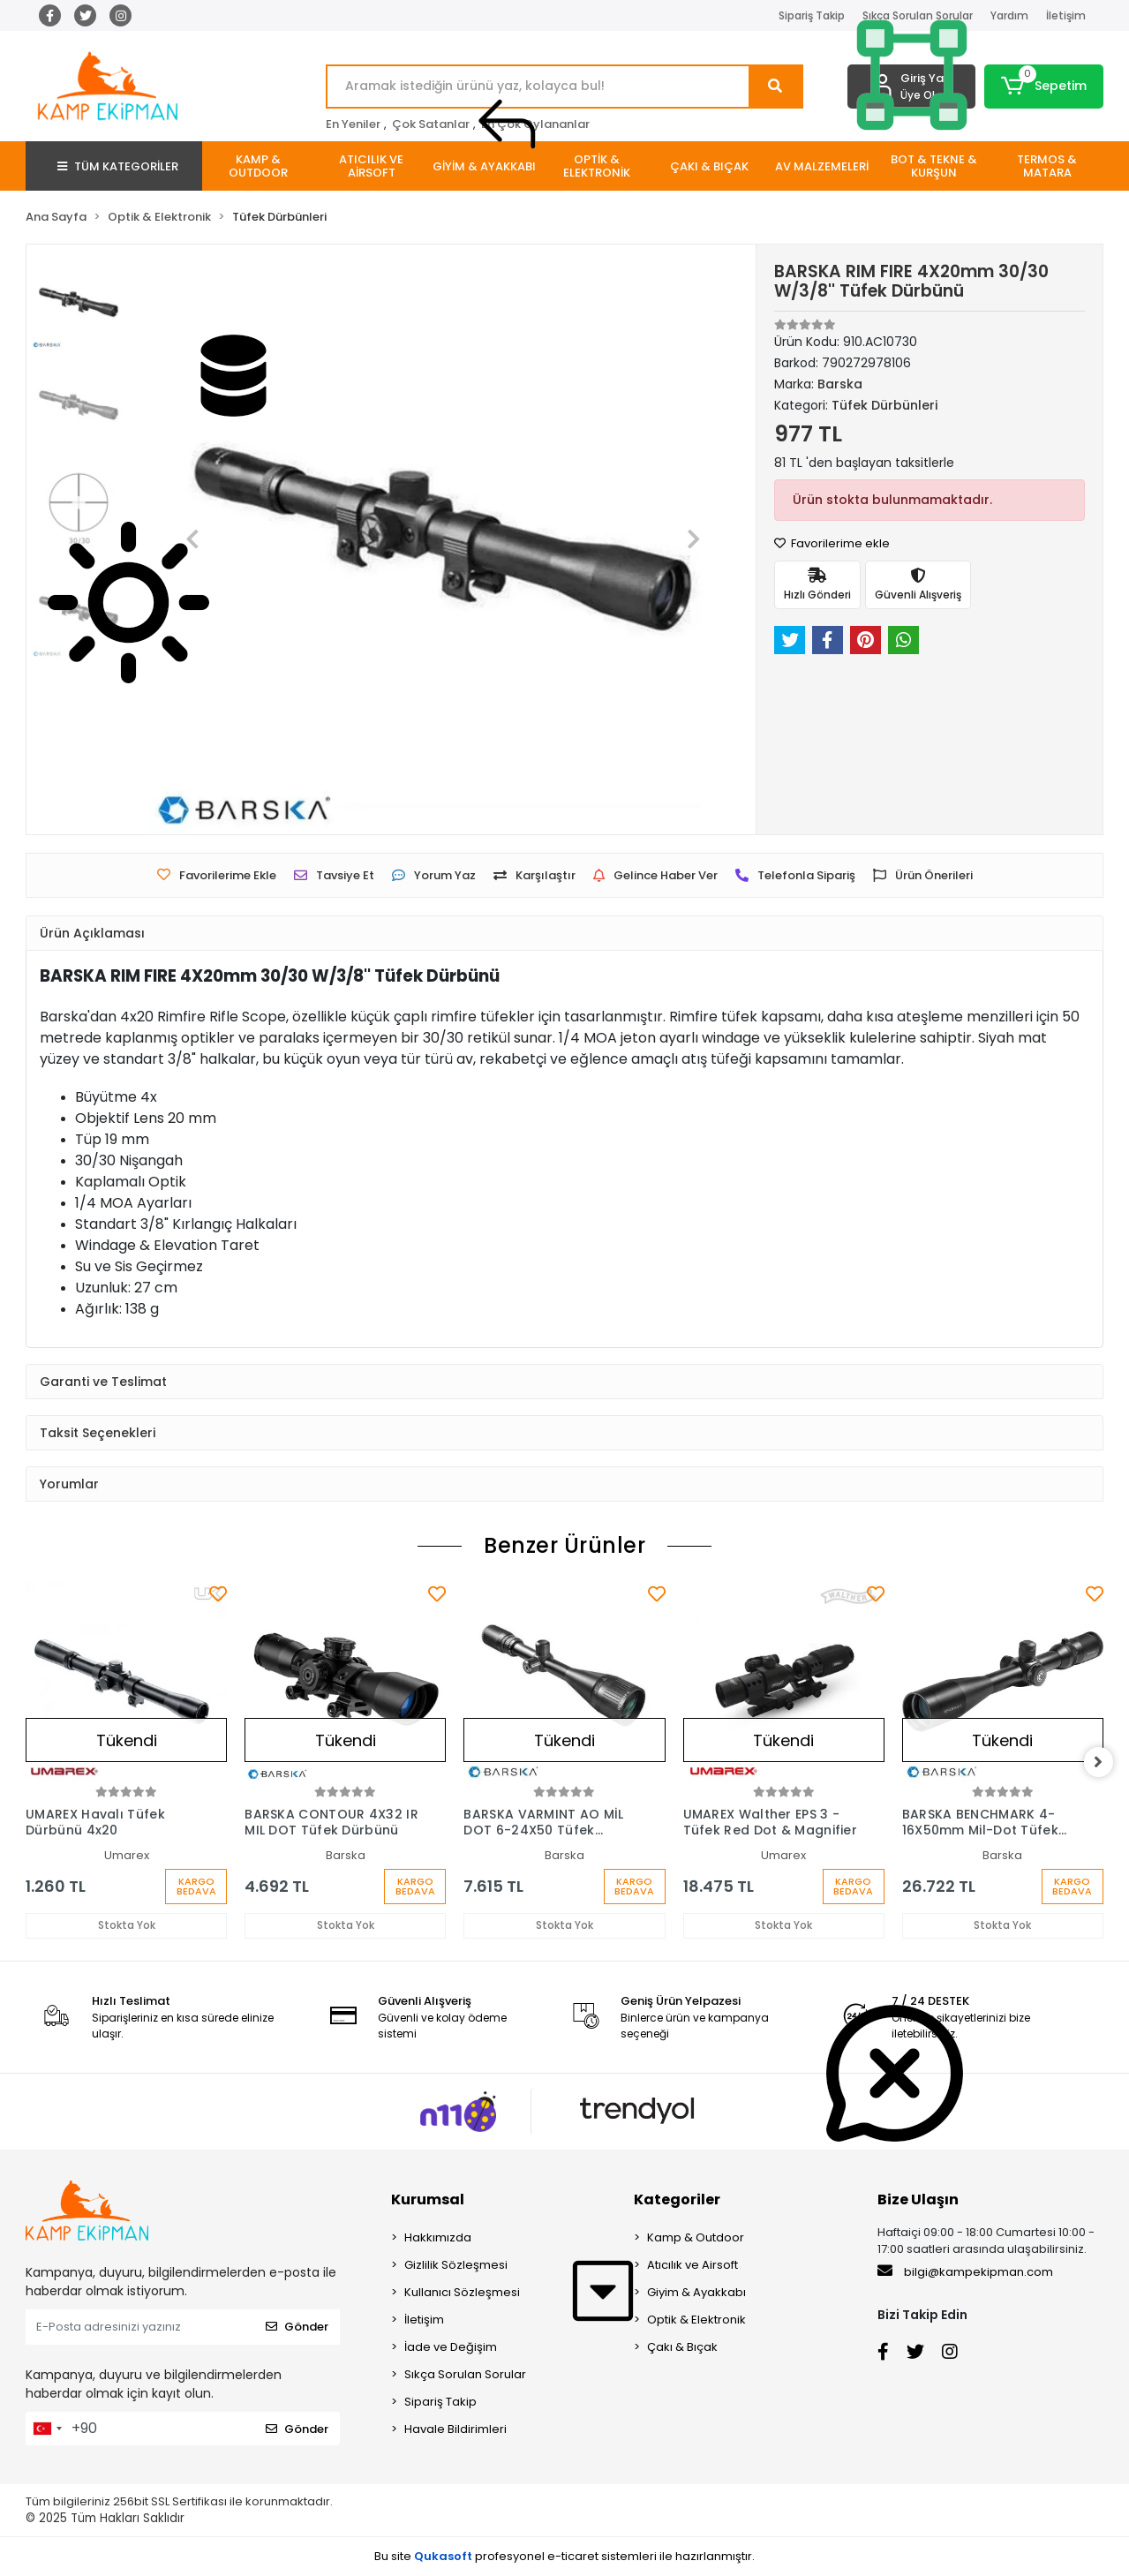 The height and width of the screenshot is (2576, 1129). I want to click on reply to a message or comment, so click(506, 124).